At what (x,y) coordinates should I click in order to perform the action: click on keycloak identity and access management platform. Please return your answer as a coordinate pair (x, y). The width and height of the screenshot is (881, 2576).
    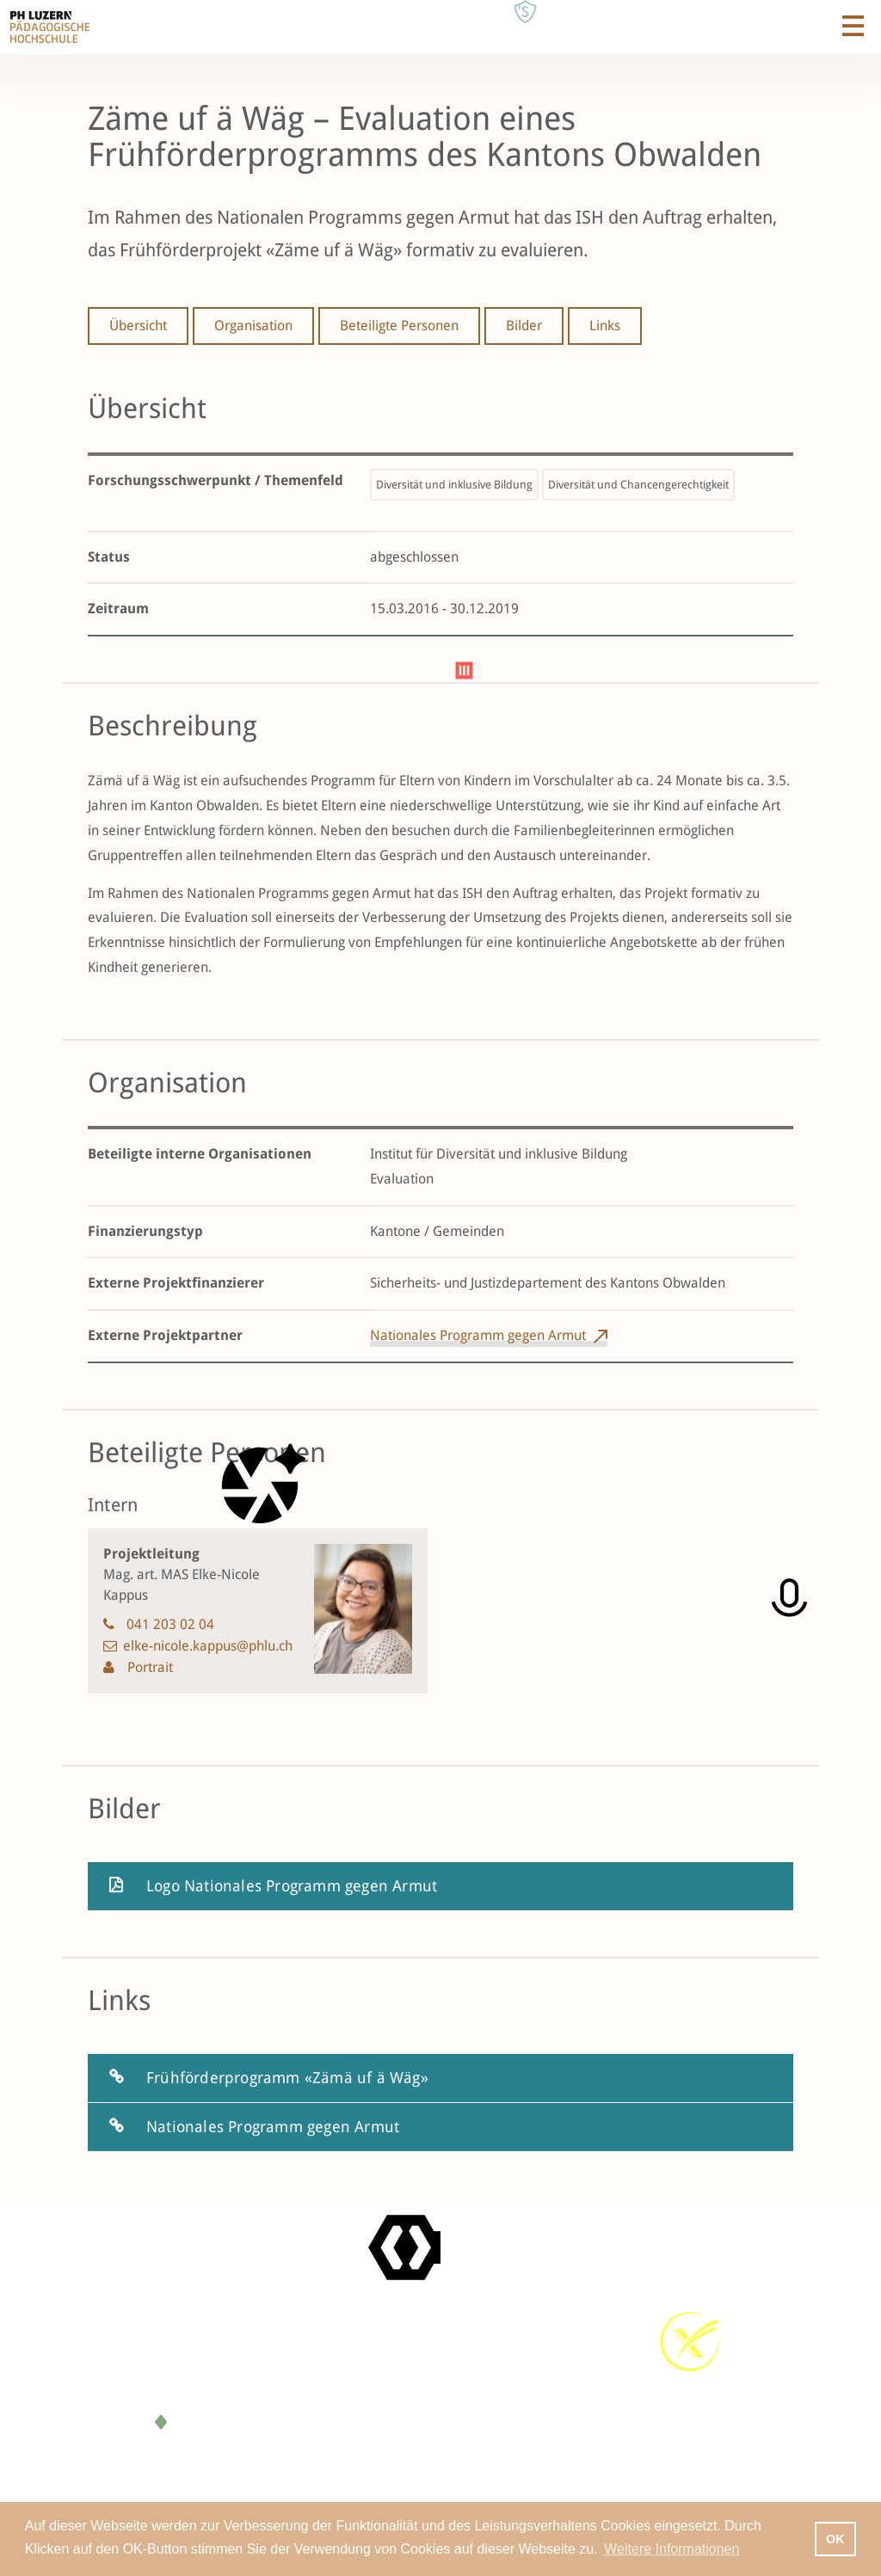
    Looking at the image, I should click on (404, 2247).